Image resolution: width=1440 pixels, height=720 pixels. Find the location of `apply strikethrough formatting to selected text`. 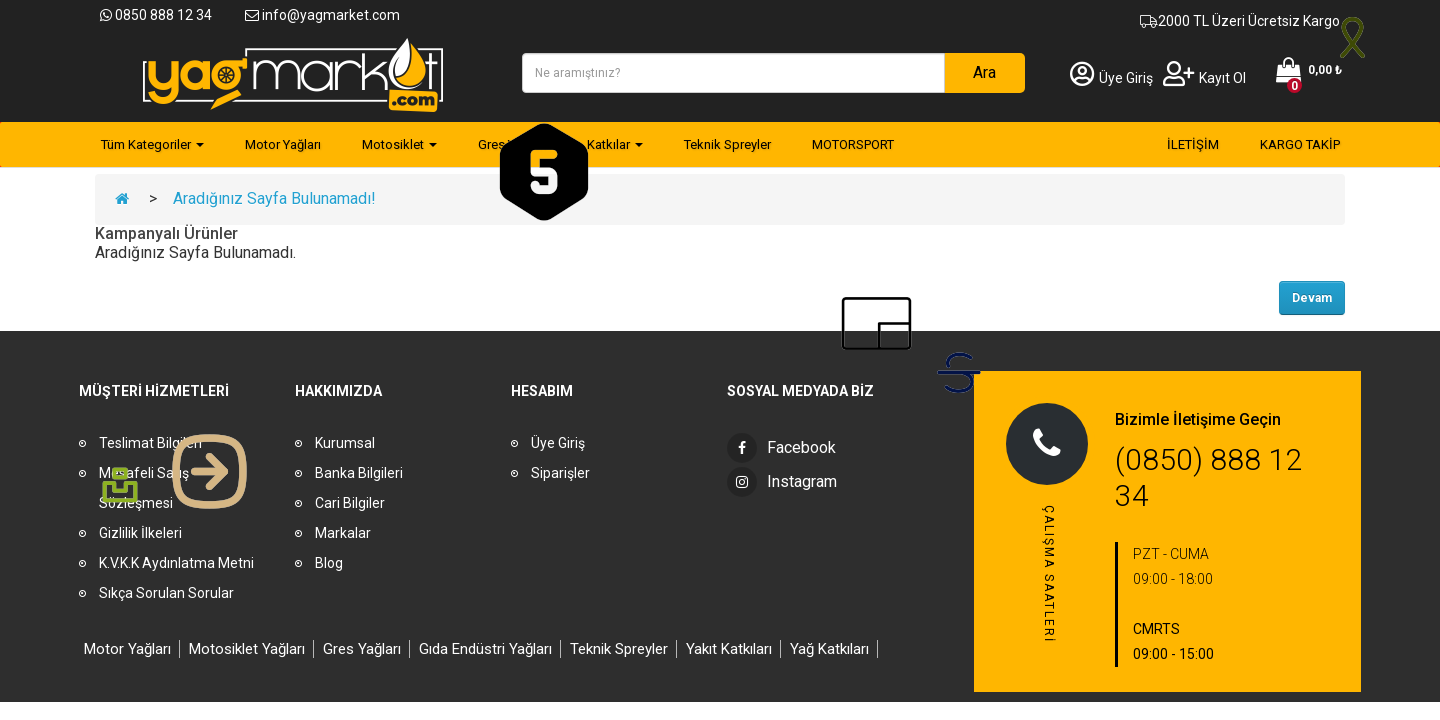

apply strikethrough formatting to selected text is located at coordinates (959, 373).